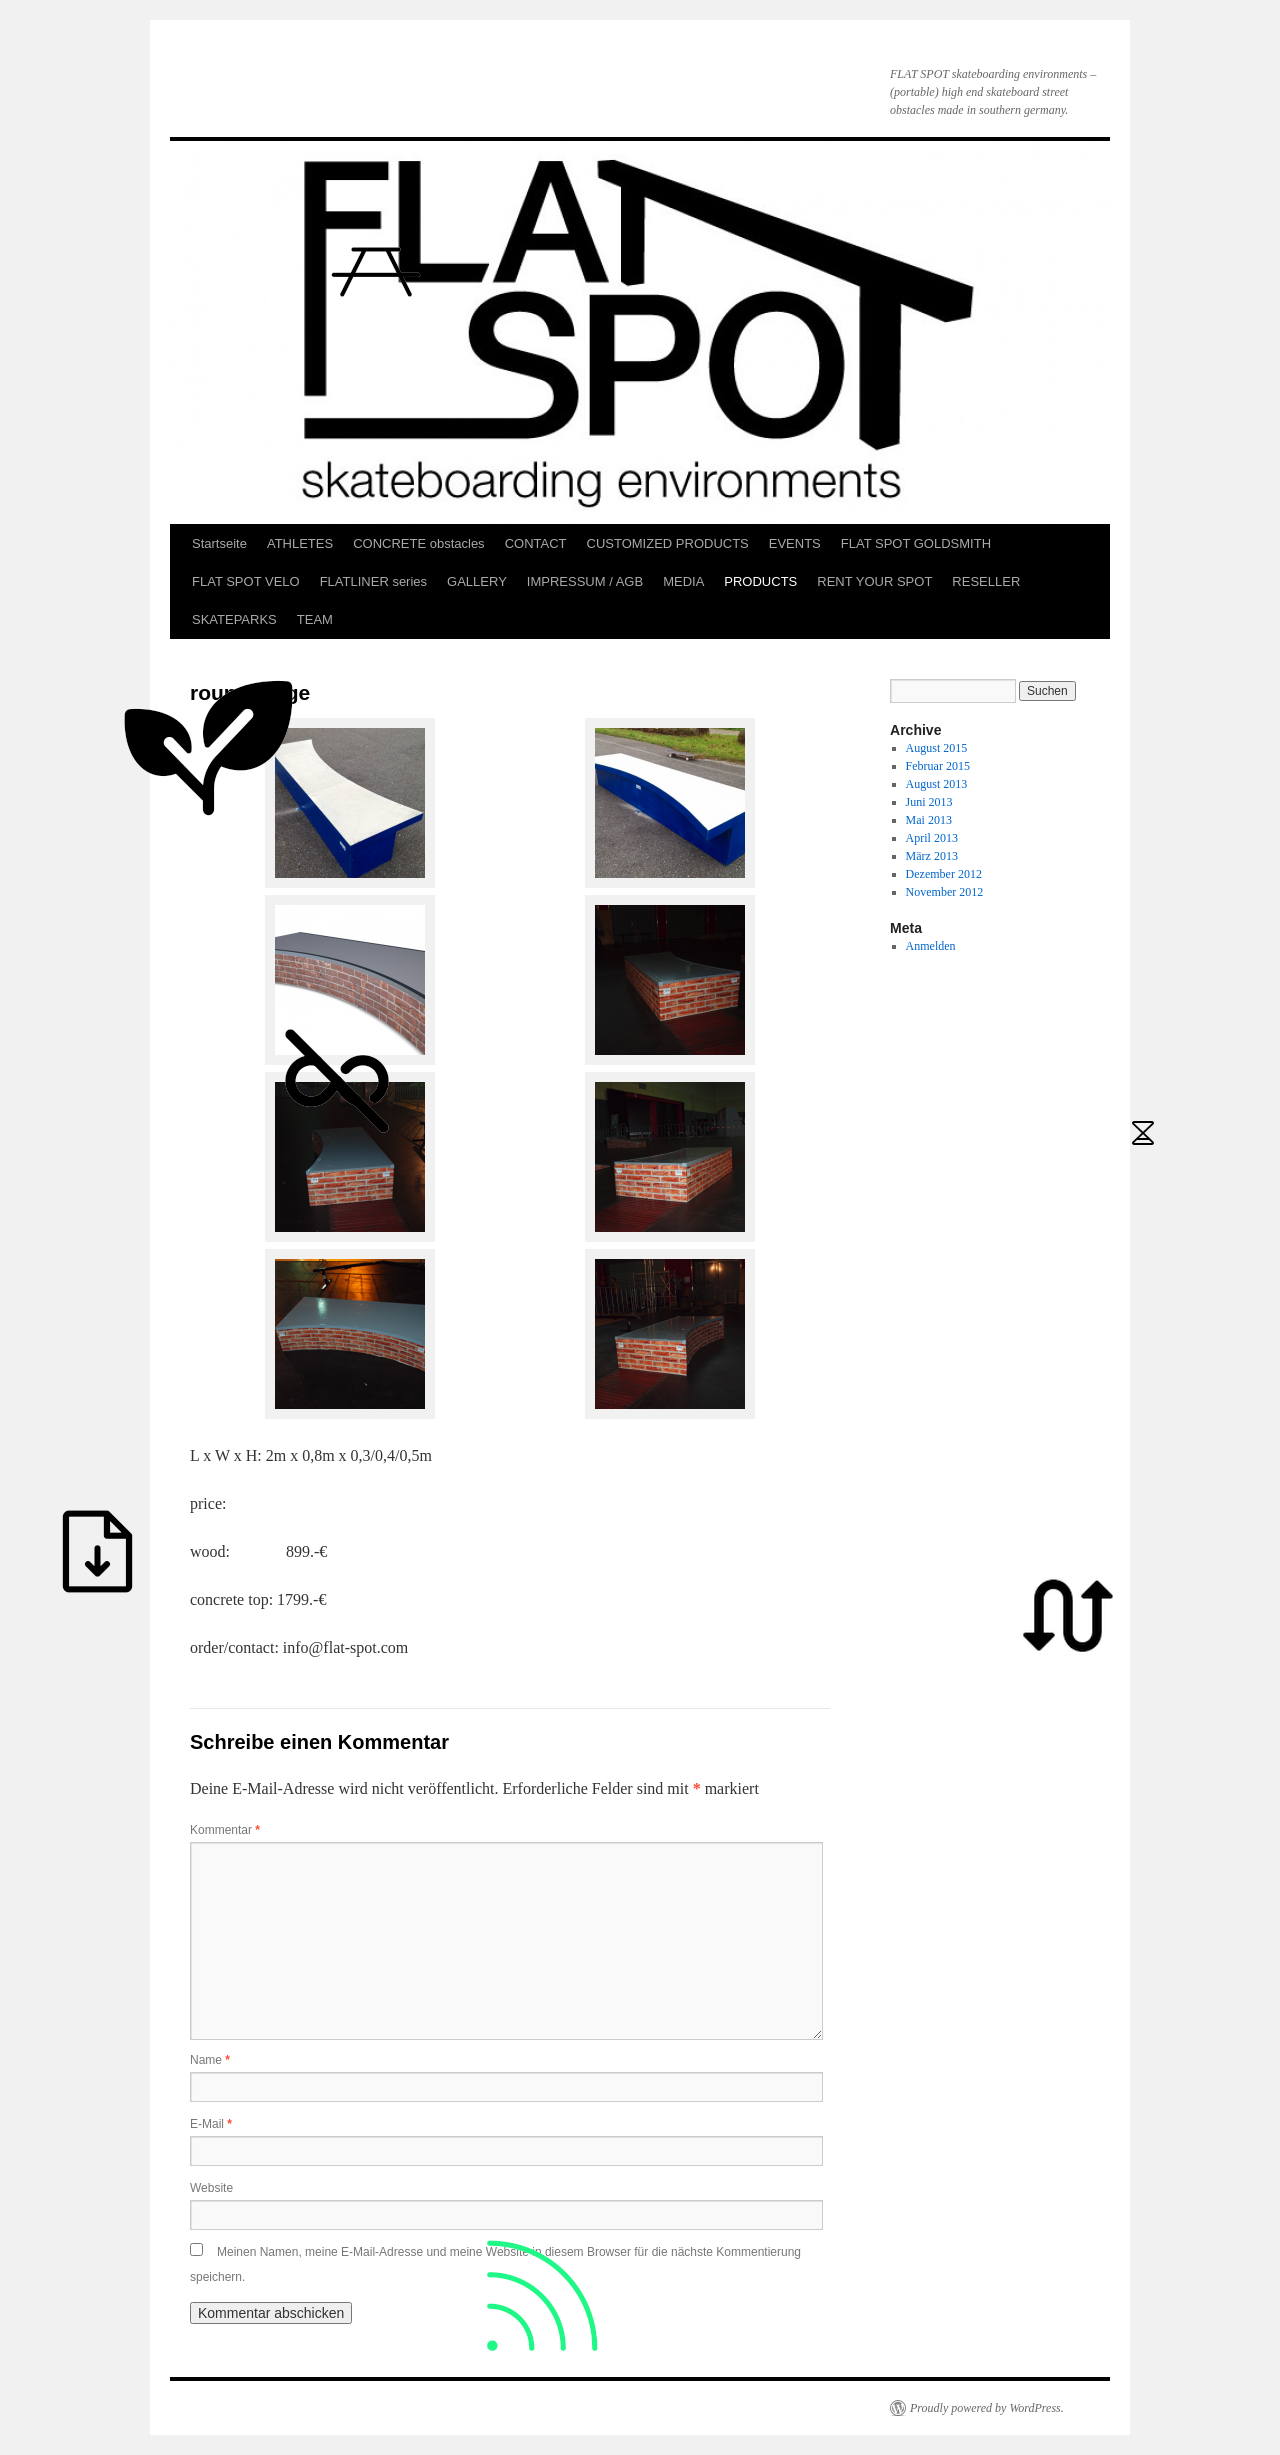 The image size is (1280, 2455). I want to click on subscribe to RSS feed, so click(537, 2301).